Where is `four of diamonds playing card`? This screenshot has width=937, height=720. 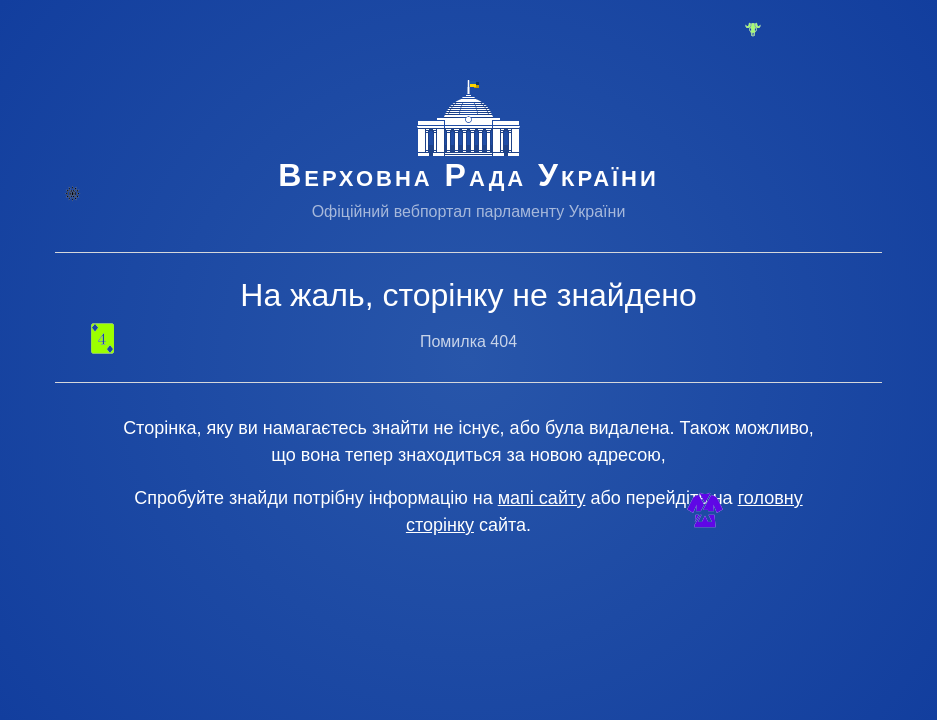 four of diamonds playing card is located at coordinates (102, 338).